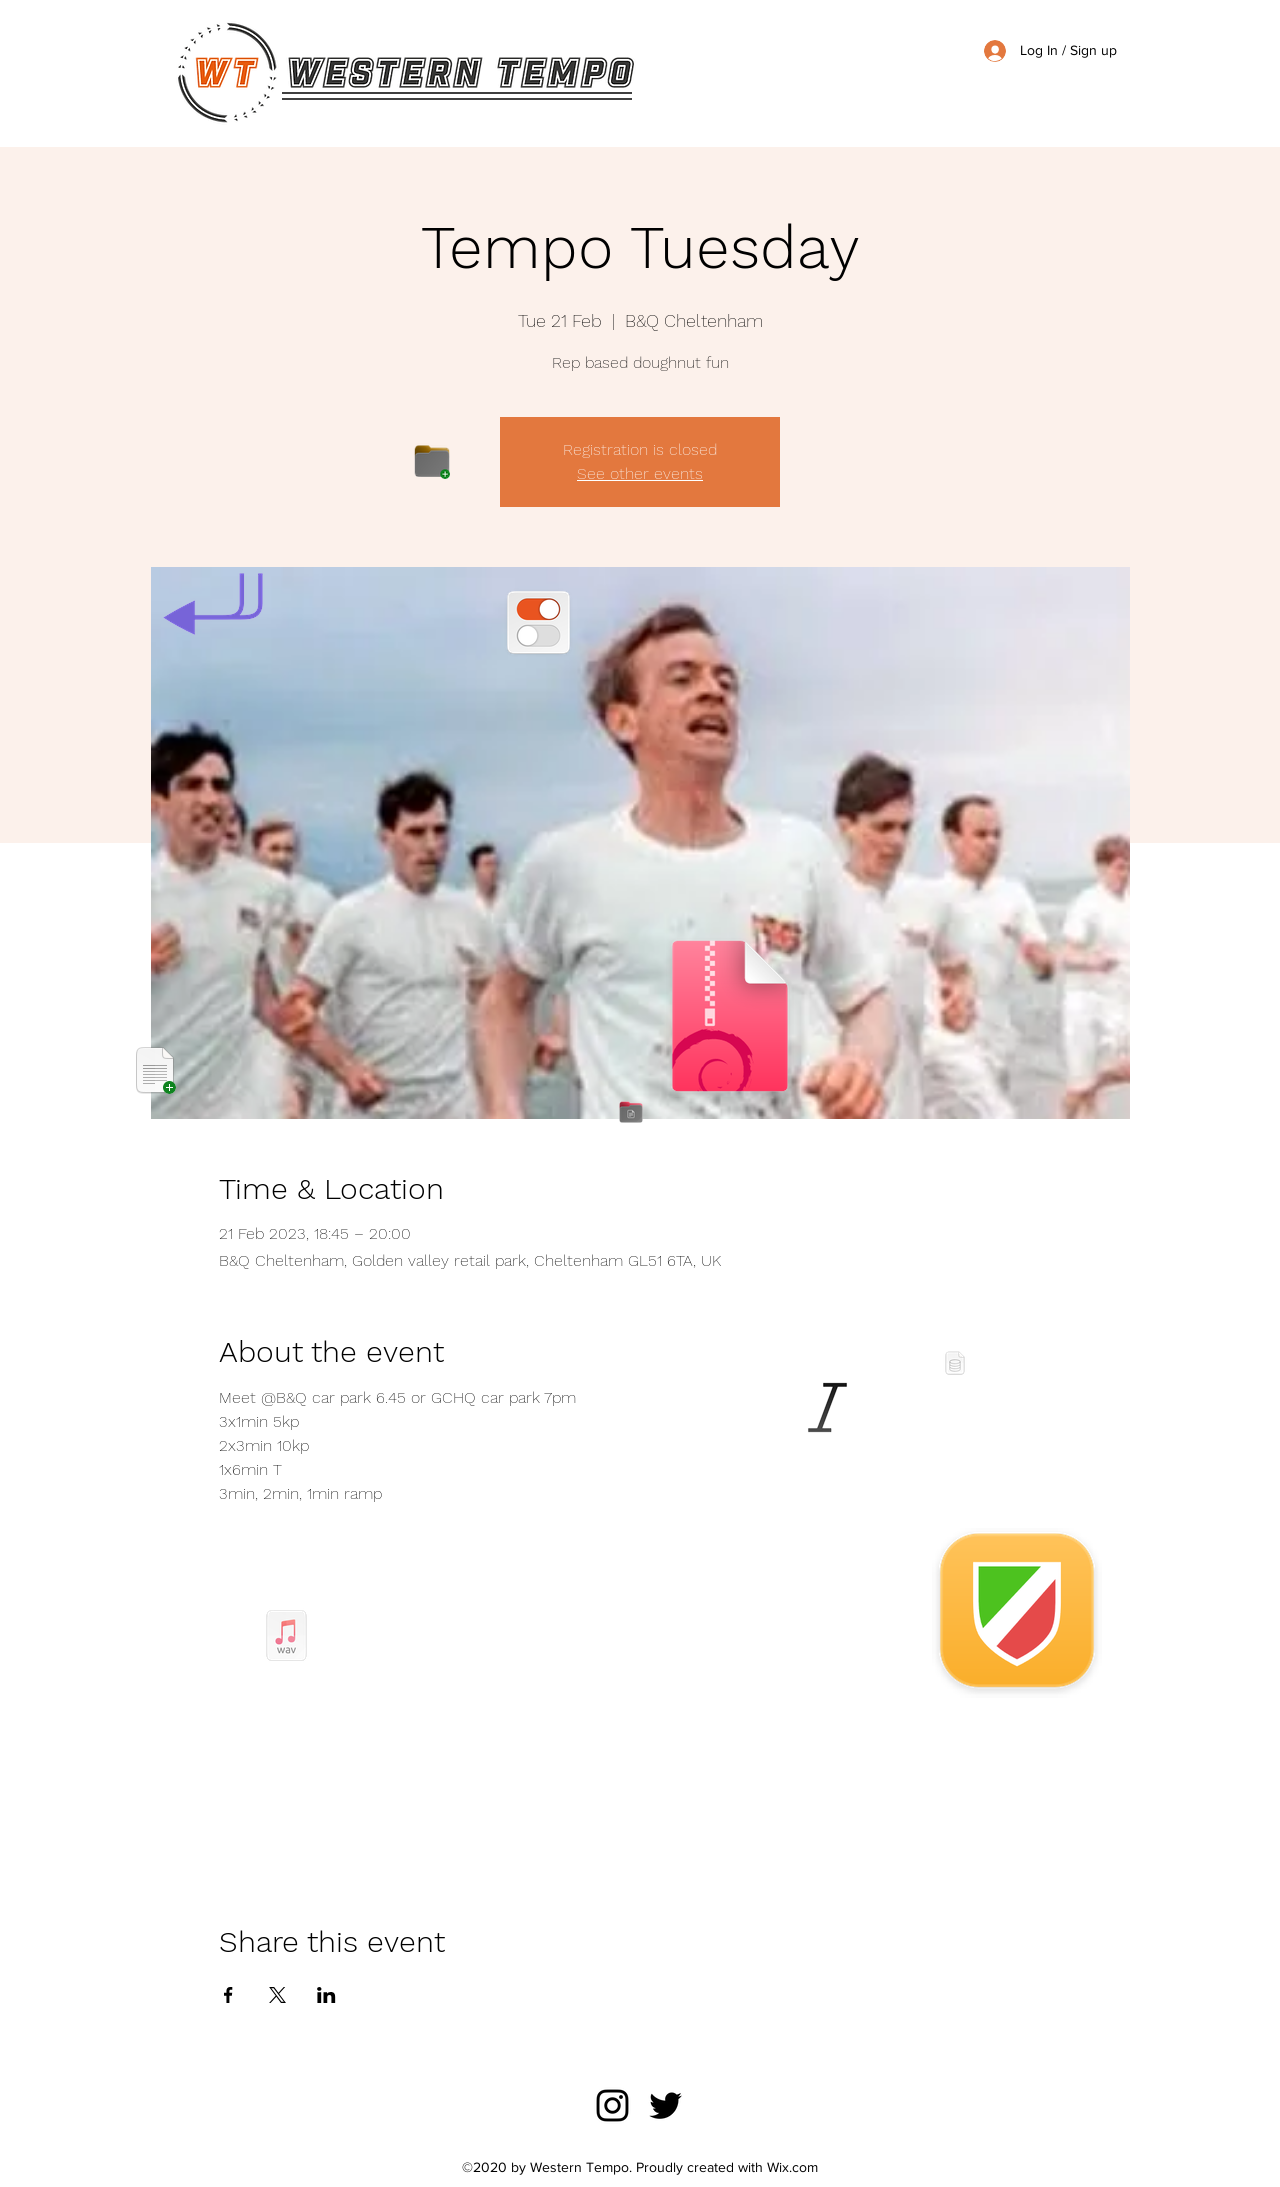 This screenshot has width=1280, height=2187. I want to click on create a new folder, so click(432, 461).